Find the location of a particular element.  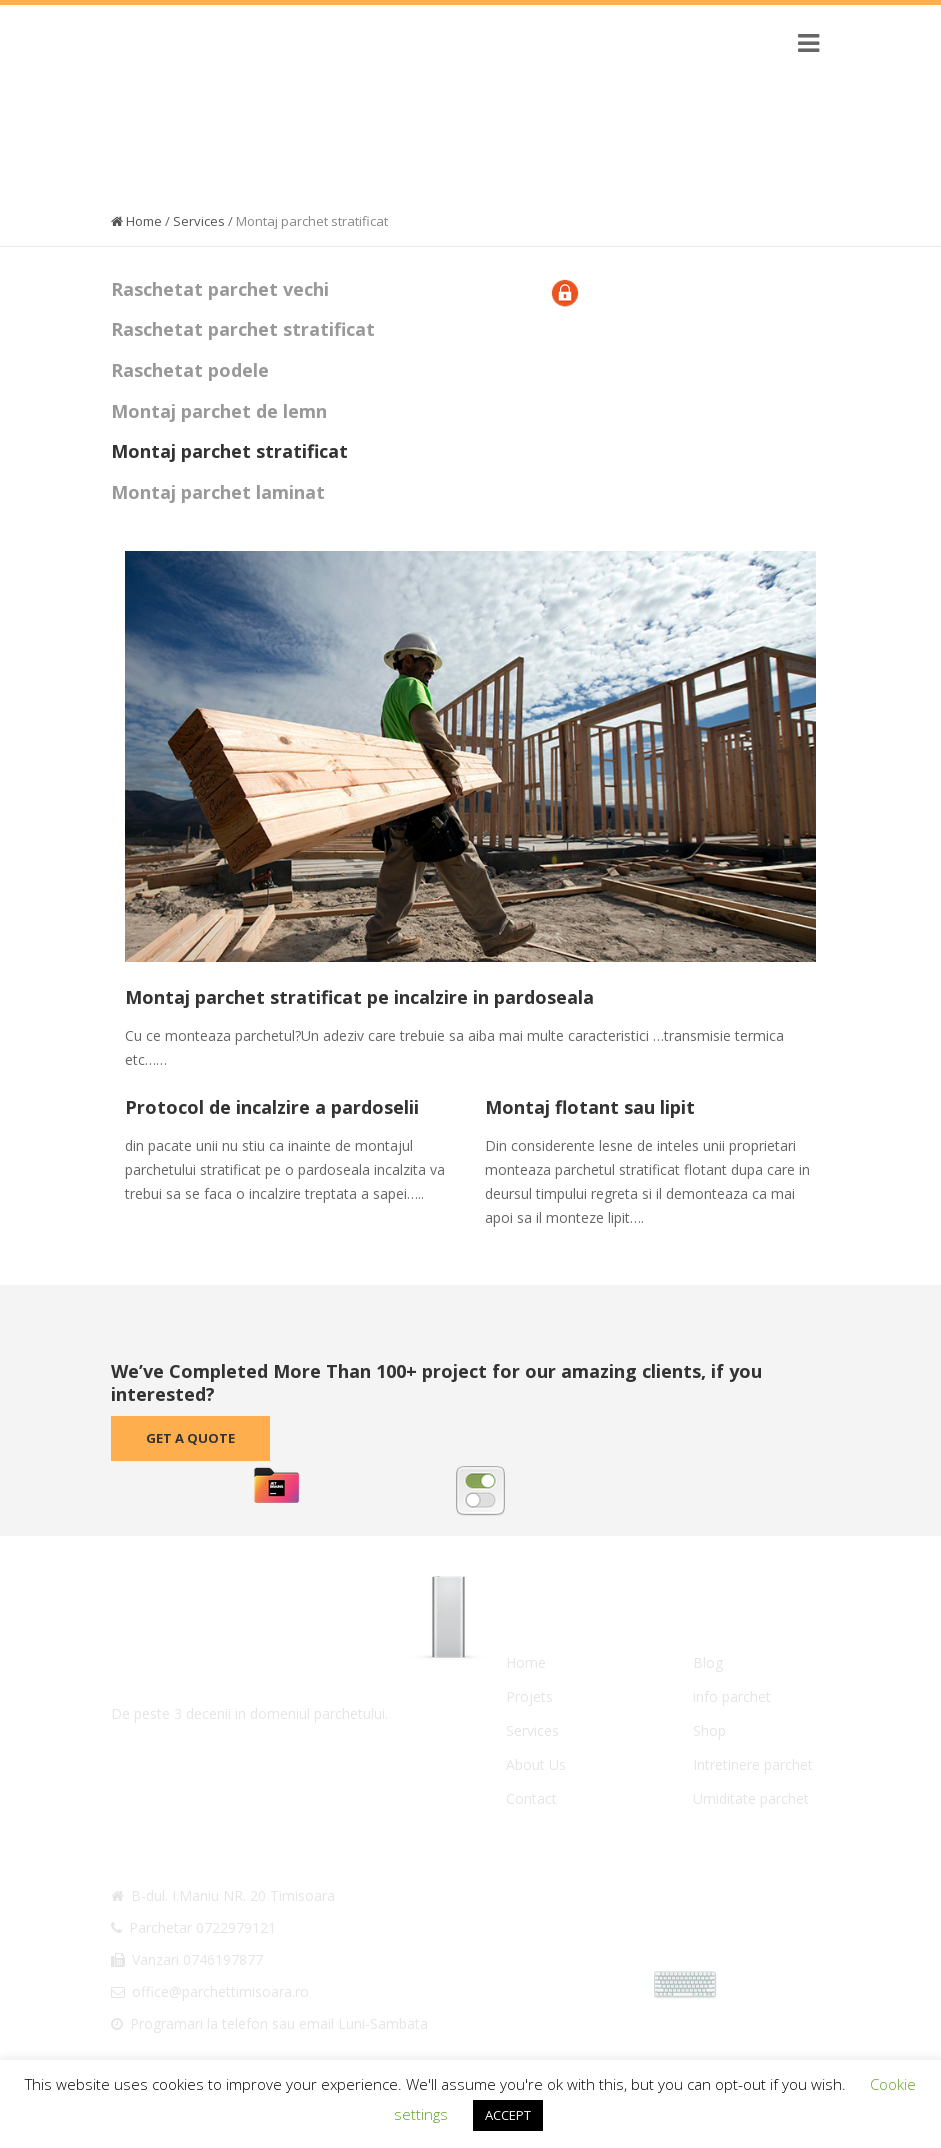

open system tweaks or settings customization is located at coordinates (480, 1490).